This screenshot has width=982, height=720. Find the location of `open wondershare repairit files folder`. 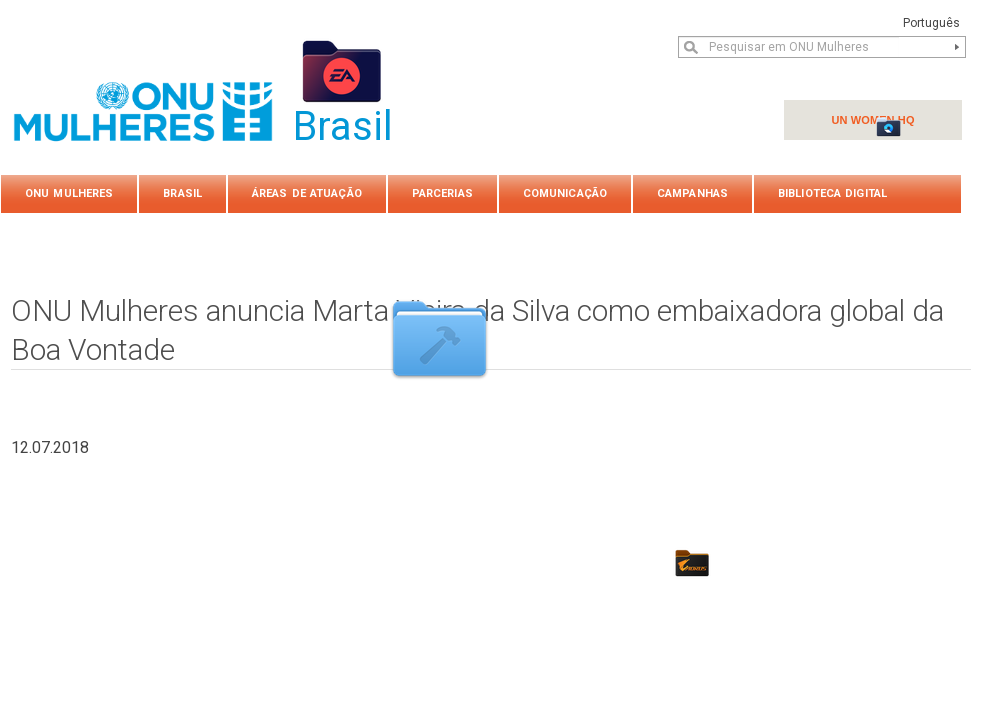

open wondershare repairit files folder is located at coordinates (888, 127).